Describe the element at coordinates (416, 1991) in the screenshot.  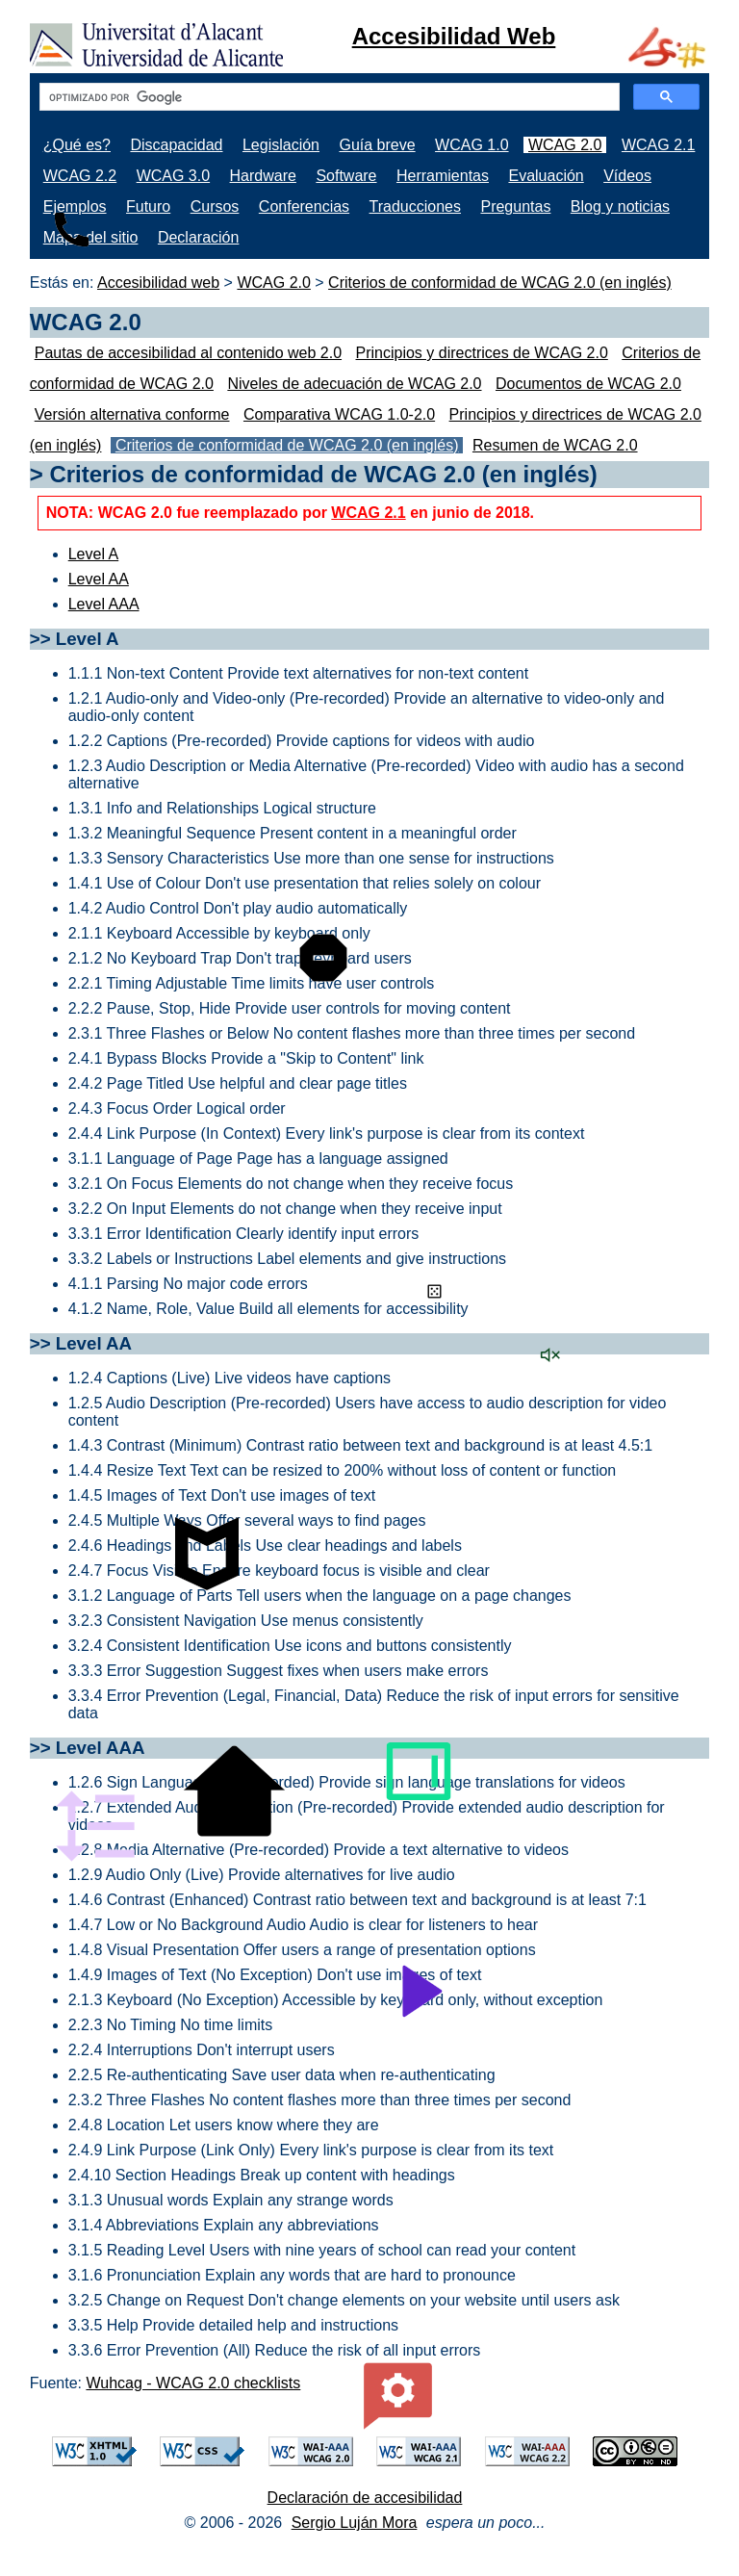
I see `play media content` at that location.